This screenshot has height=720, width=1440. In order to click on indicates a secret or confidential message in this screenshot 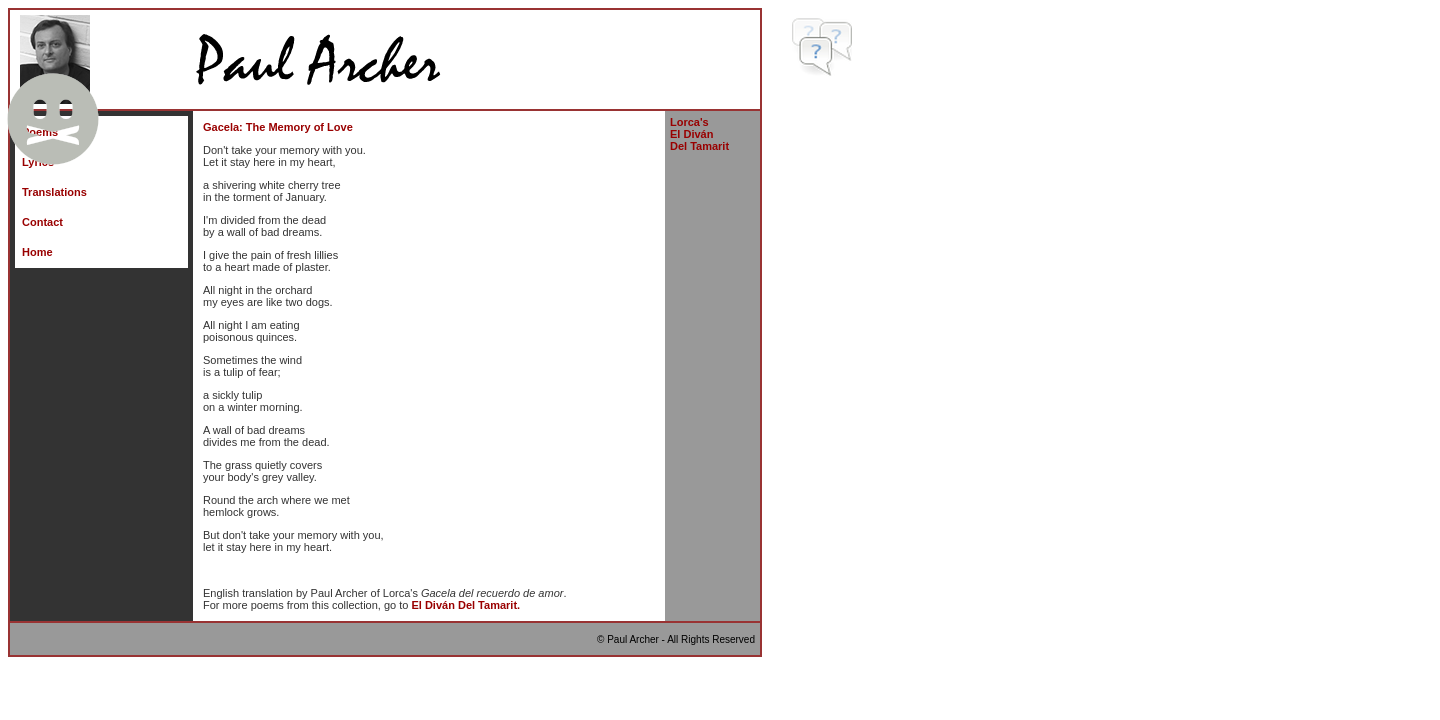, I will do `click(53, 119)`.